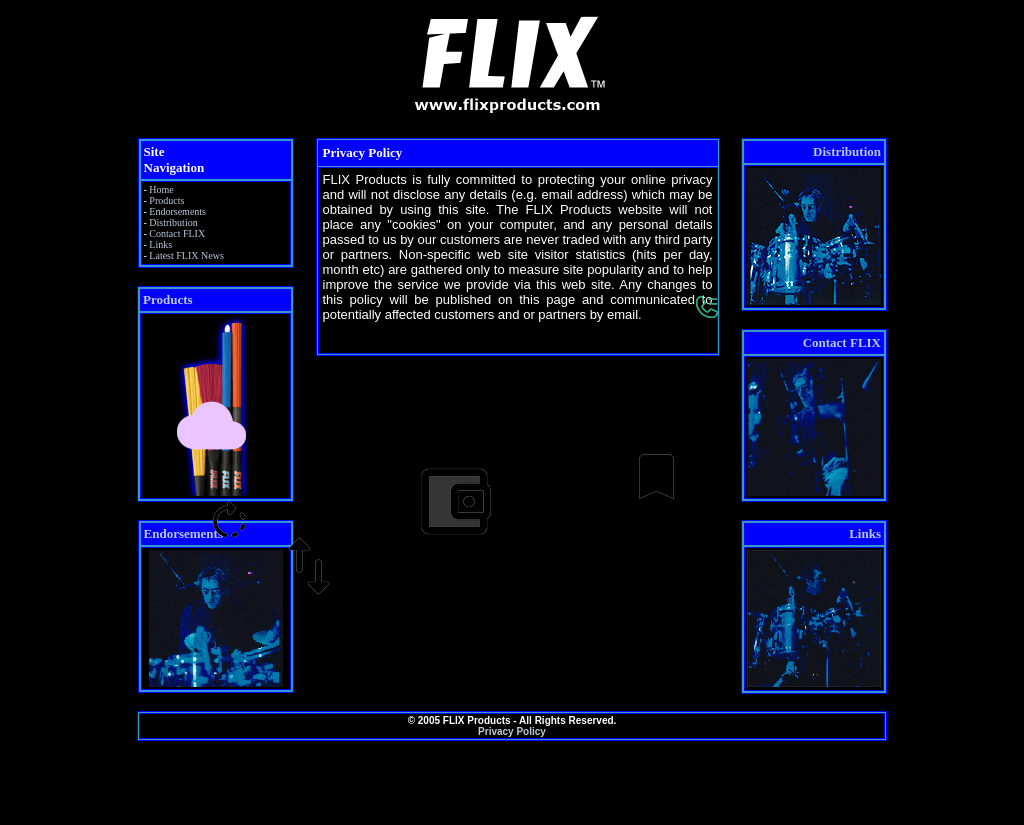 The image size is (1024, 825). Describe the element at coordinates (211, 425) in the screenshot. I see `cloud storage or syncing status` at that location.